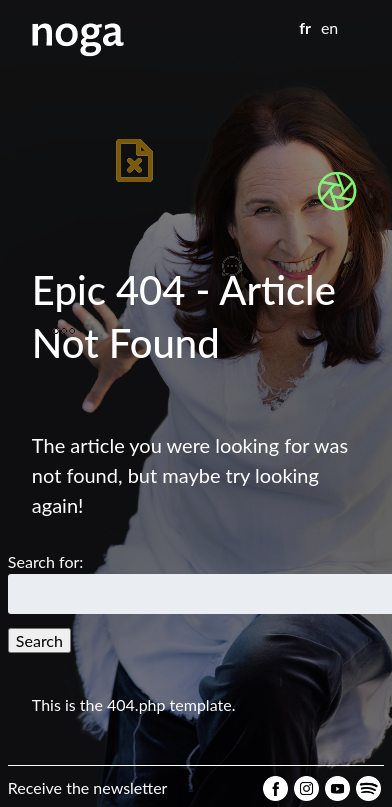 The height and width of the screenshot is (807, 392). What do you see at coordinates (232, 266) in the screenshot?
I see `open chat or messaging` at bounding box center [232, 266].